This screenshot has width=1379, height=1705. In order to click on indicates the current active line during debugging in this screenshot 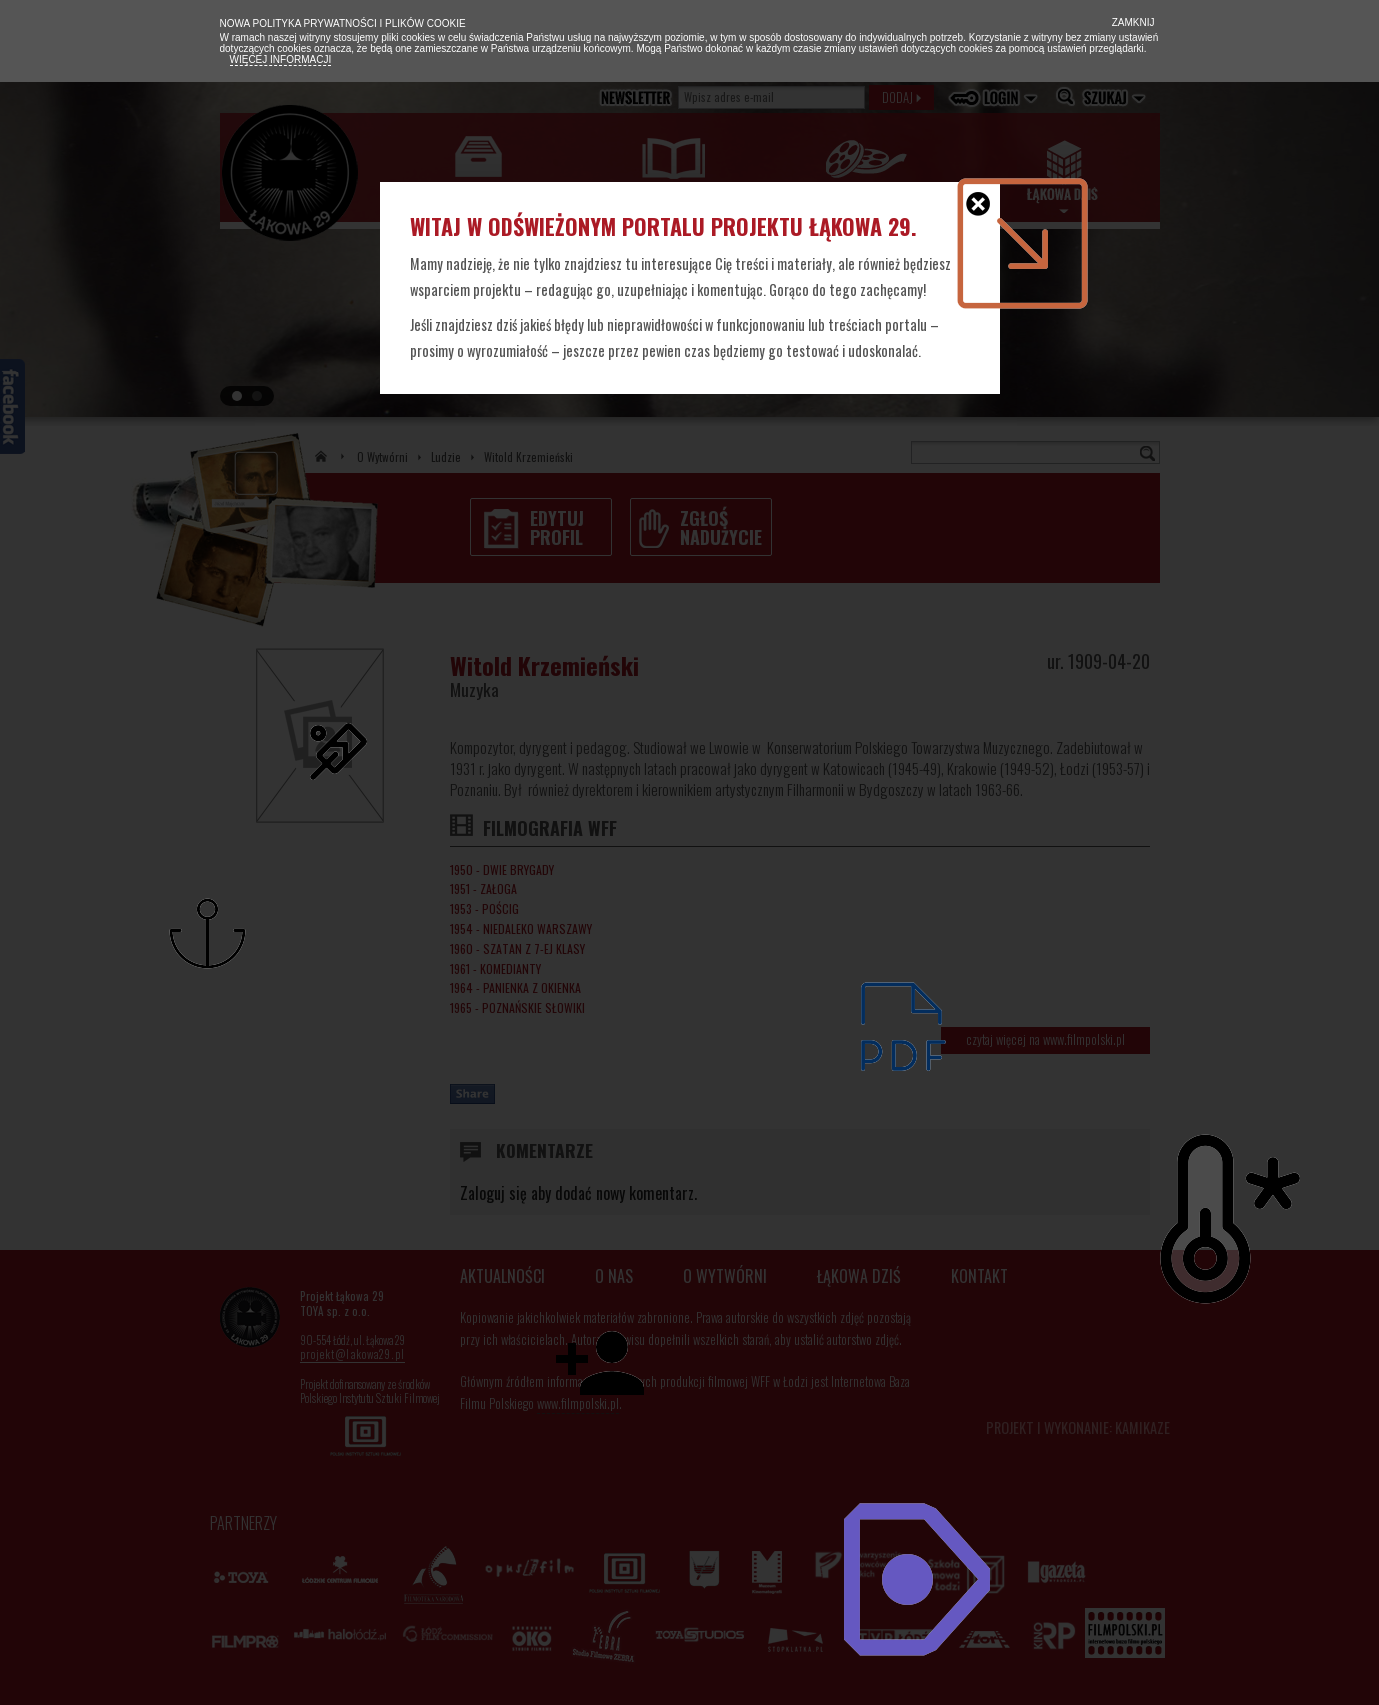, I will do `click(907, 1579)`.